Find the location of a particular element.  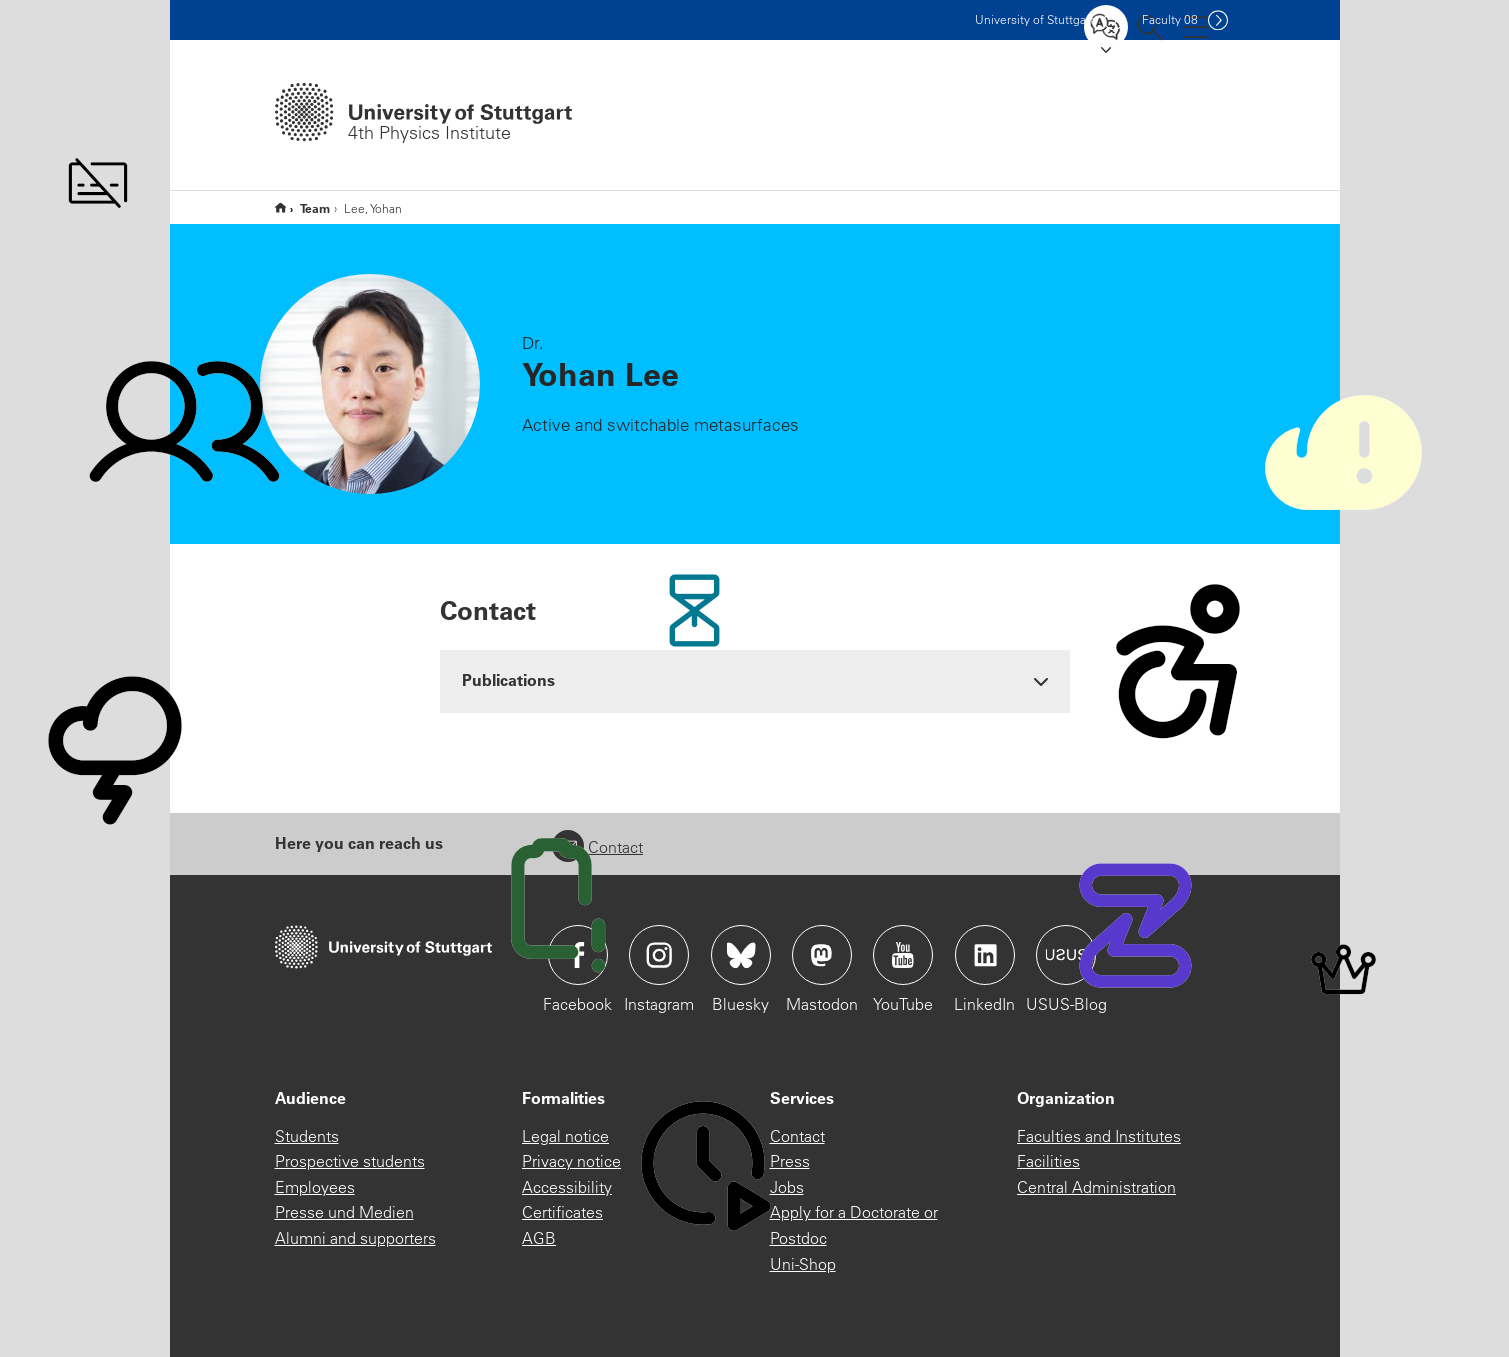

open zulip messaging app is located at coordinates (1135, 925).